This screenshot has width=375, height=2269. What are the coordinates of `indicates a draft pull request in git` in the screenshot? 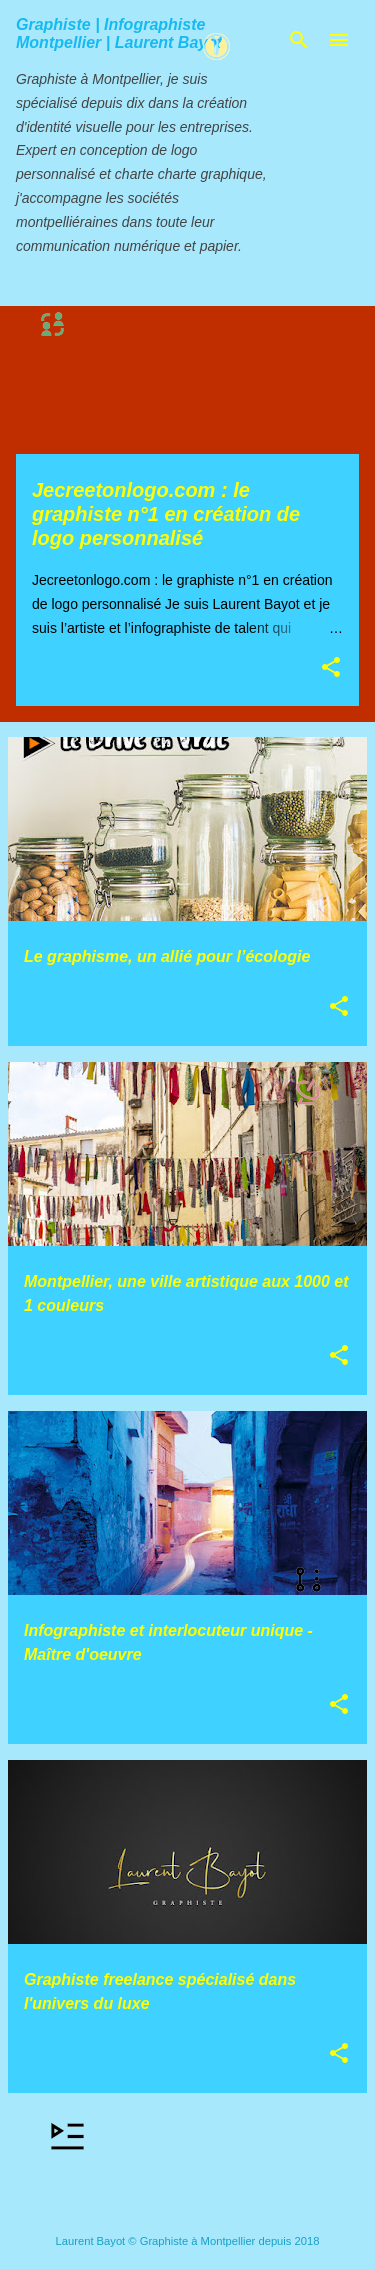 It's located at (308, 1579).